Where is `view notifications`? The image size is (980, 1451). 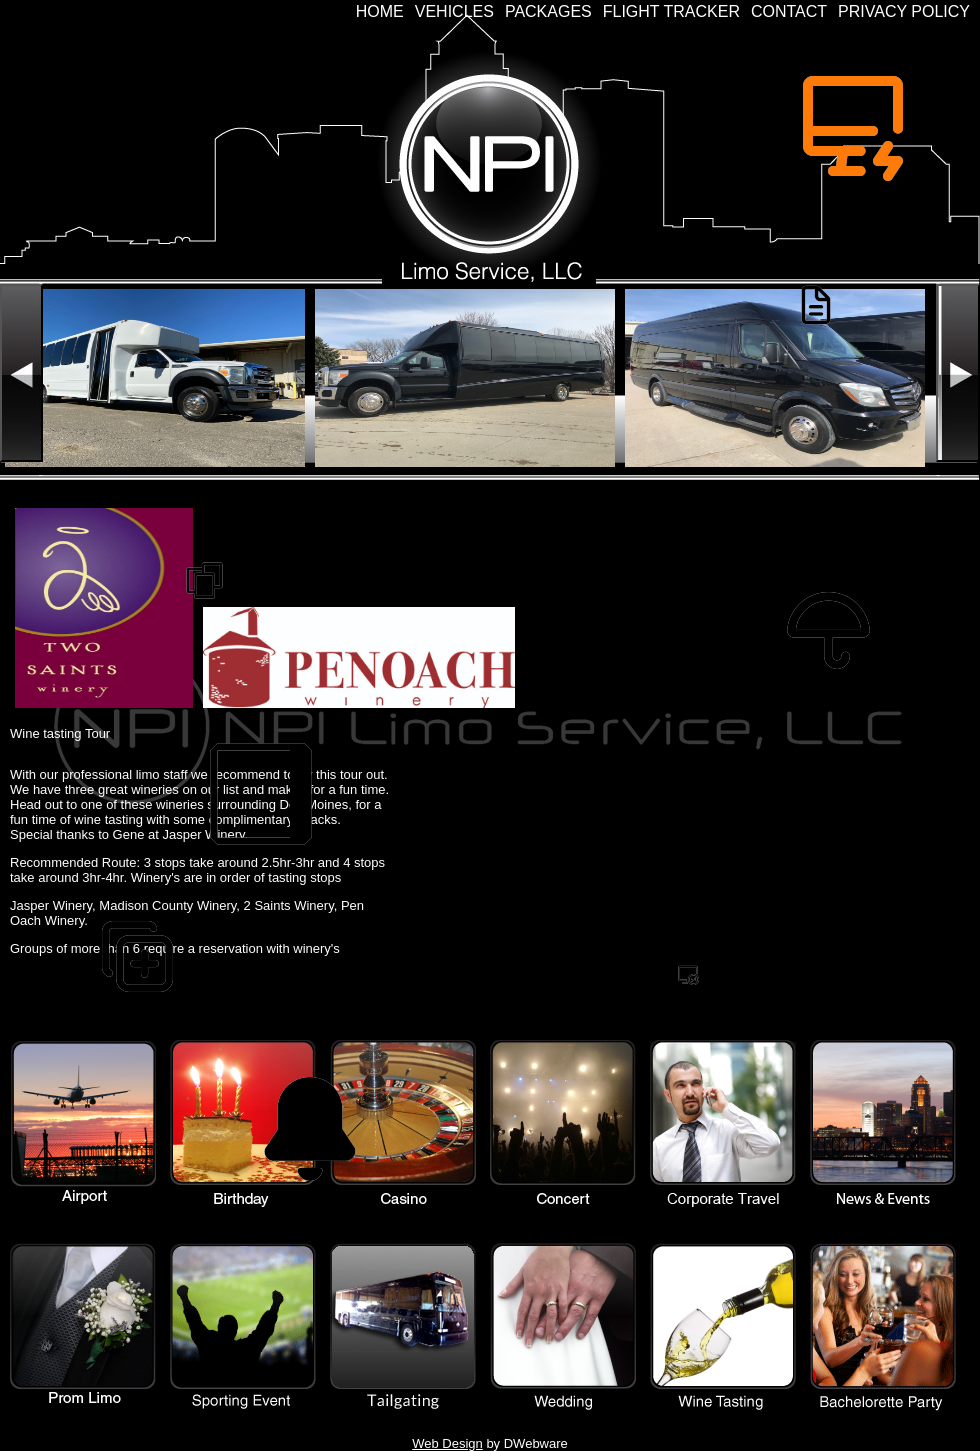
view notifications is located at coordinates (310, 1129).